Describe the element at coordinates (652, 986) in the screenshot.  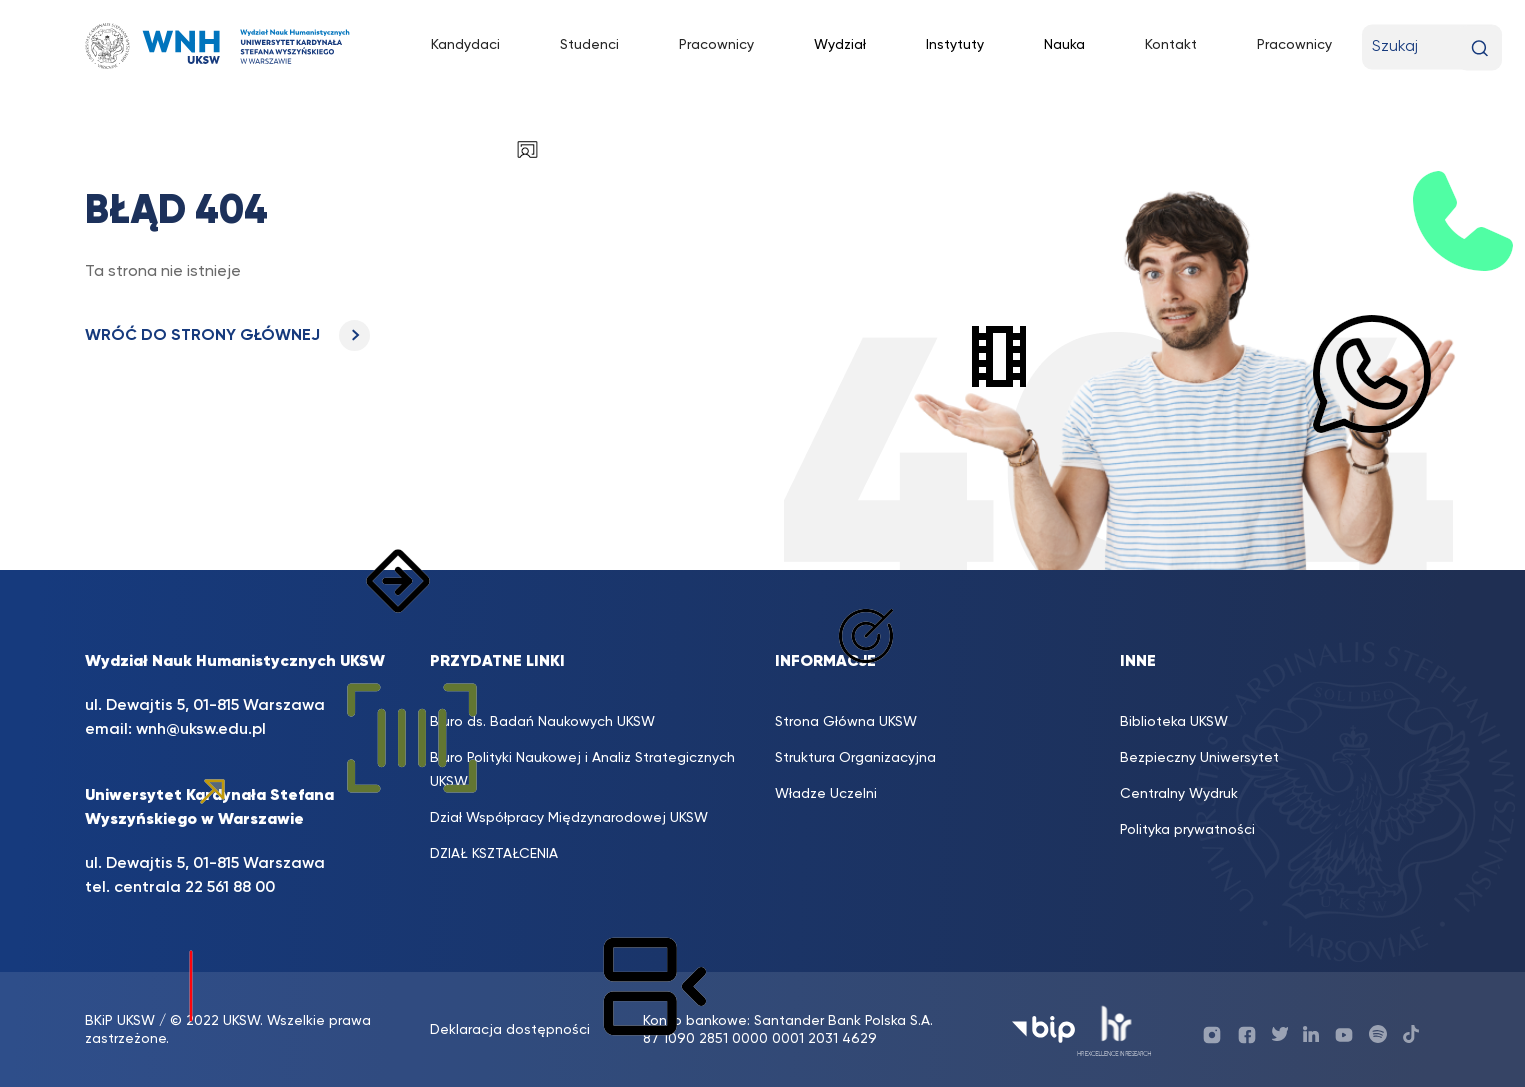
I see `move selected items to the end of a row` at that location.